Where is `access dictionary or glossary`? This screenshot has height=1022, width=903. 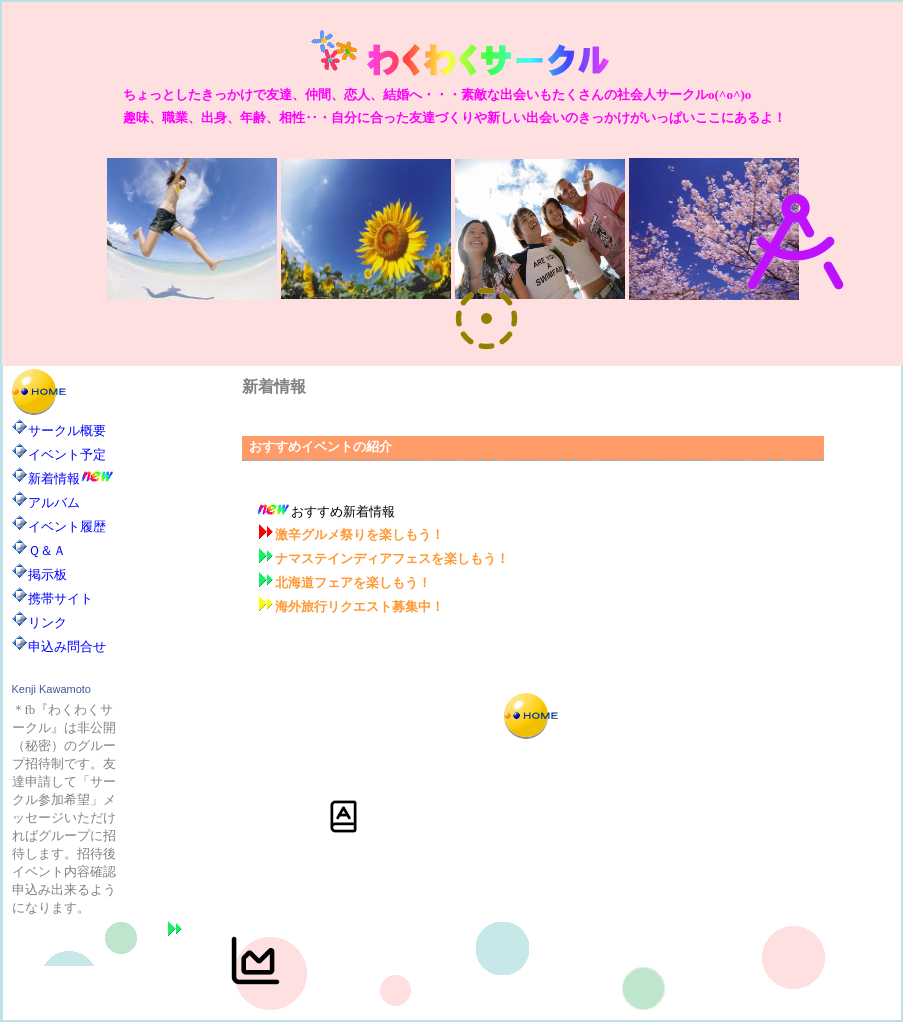 access dictionary or glossary is located at coordinates (343, 816).